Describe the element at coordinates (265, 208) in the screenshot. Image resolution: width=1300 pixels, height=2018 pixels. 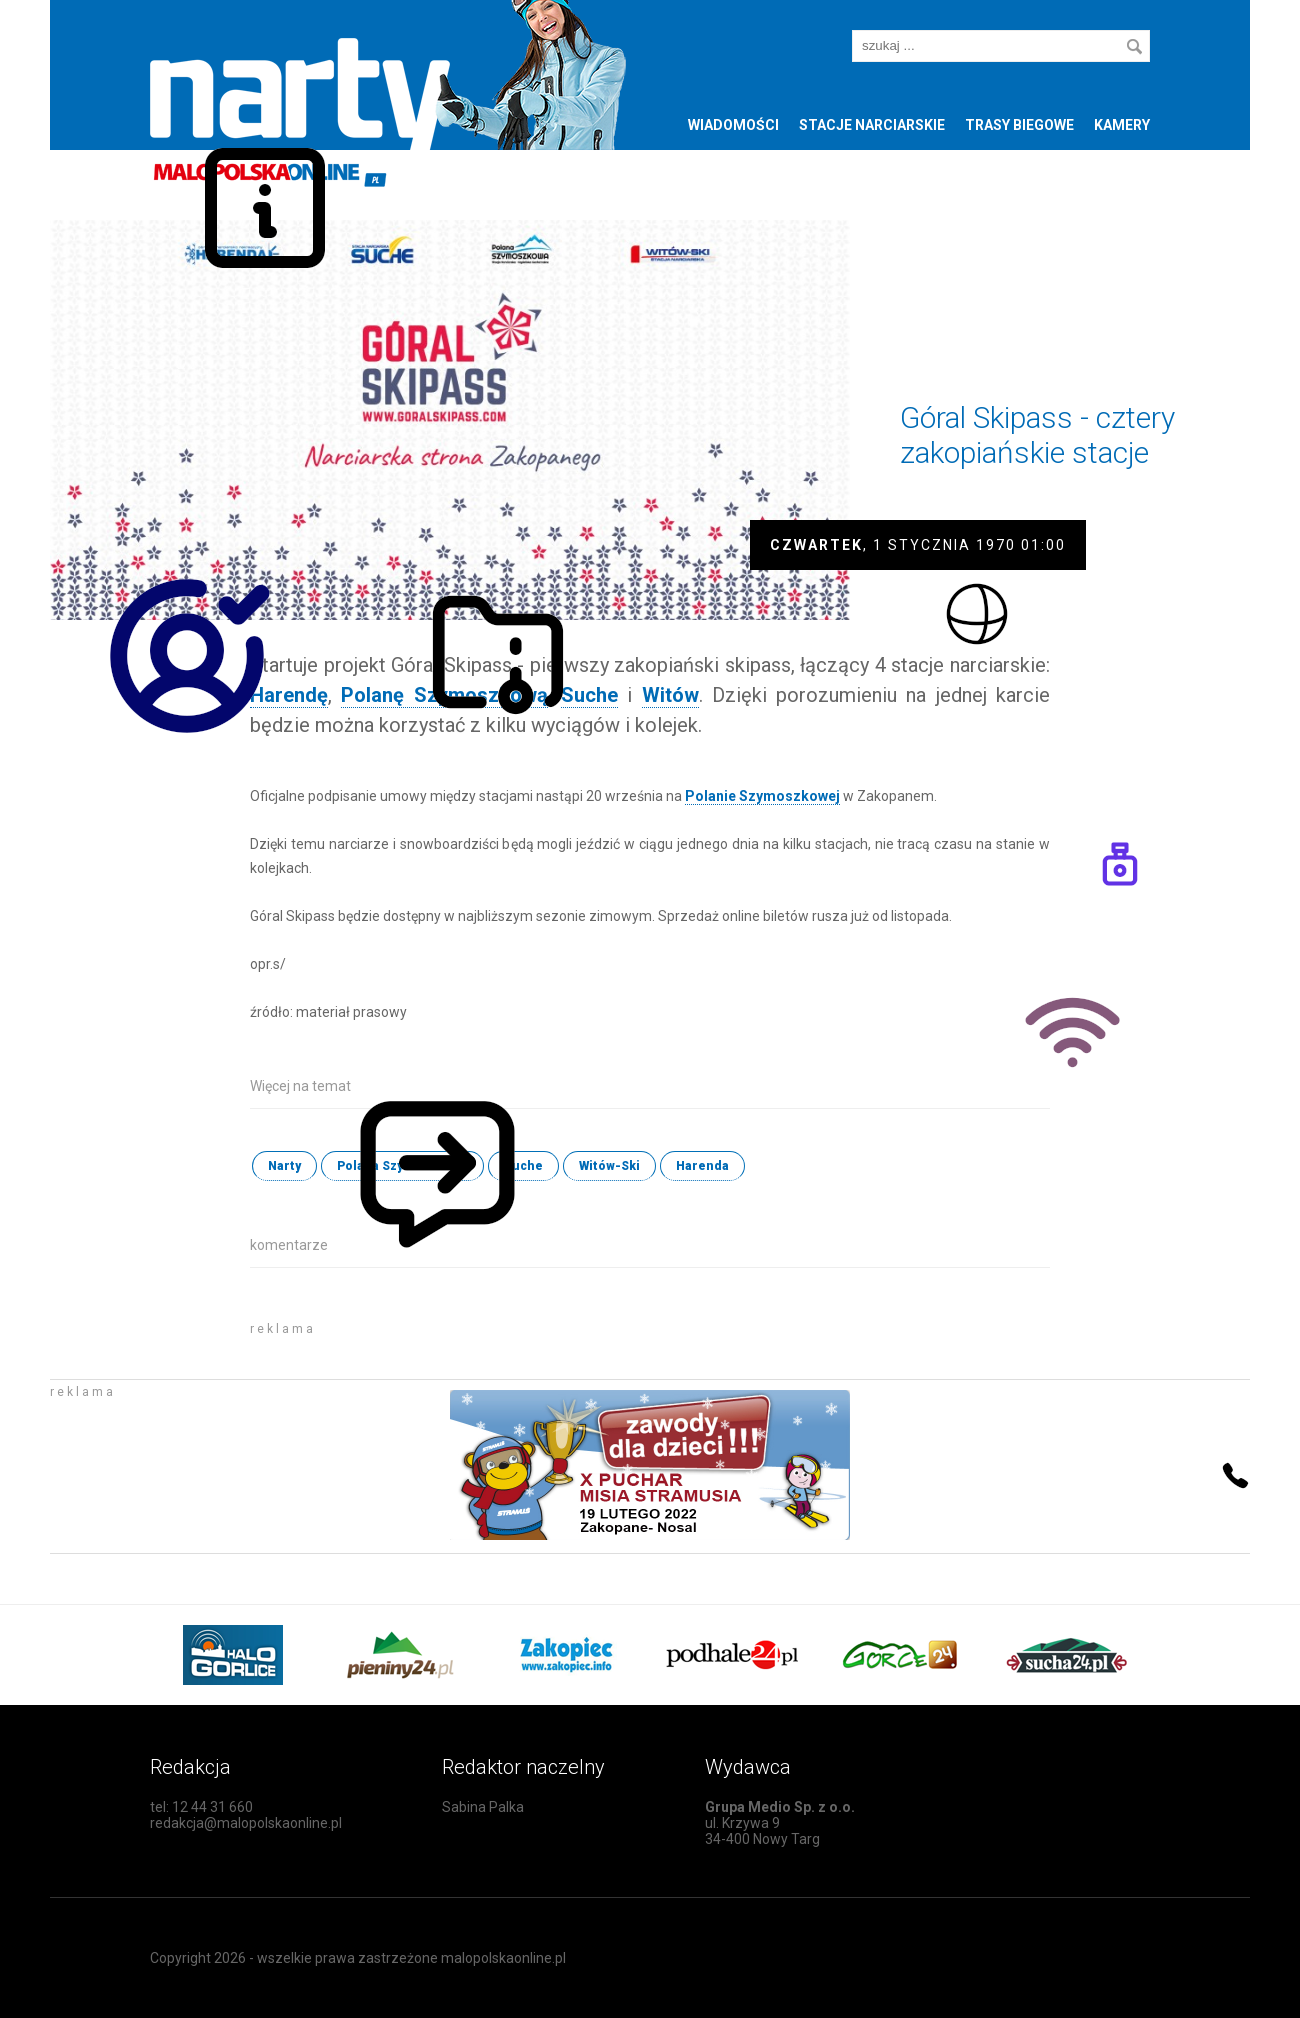
I see `view more information or details` at that location.